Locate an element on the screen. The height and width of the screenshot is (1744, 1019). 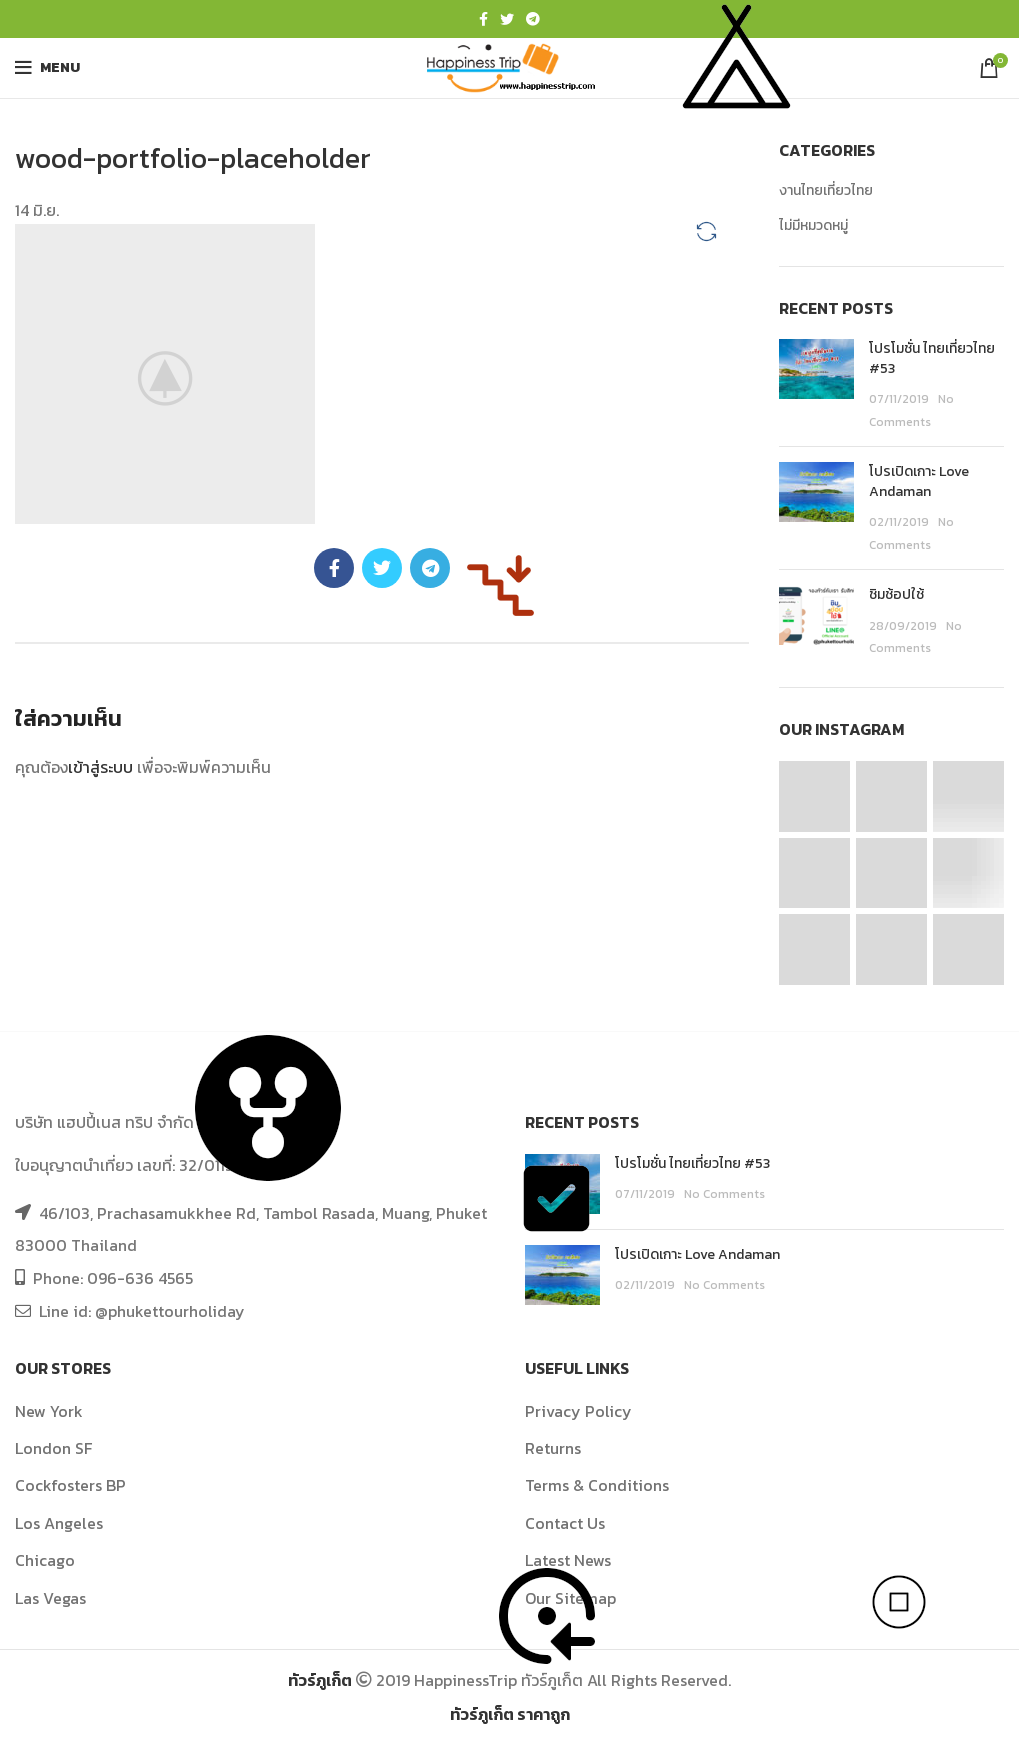
sync or refresh data is located at coordinates (706, 231).